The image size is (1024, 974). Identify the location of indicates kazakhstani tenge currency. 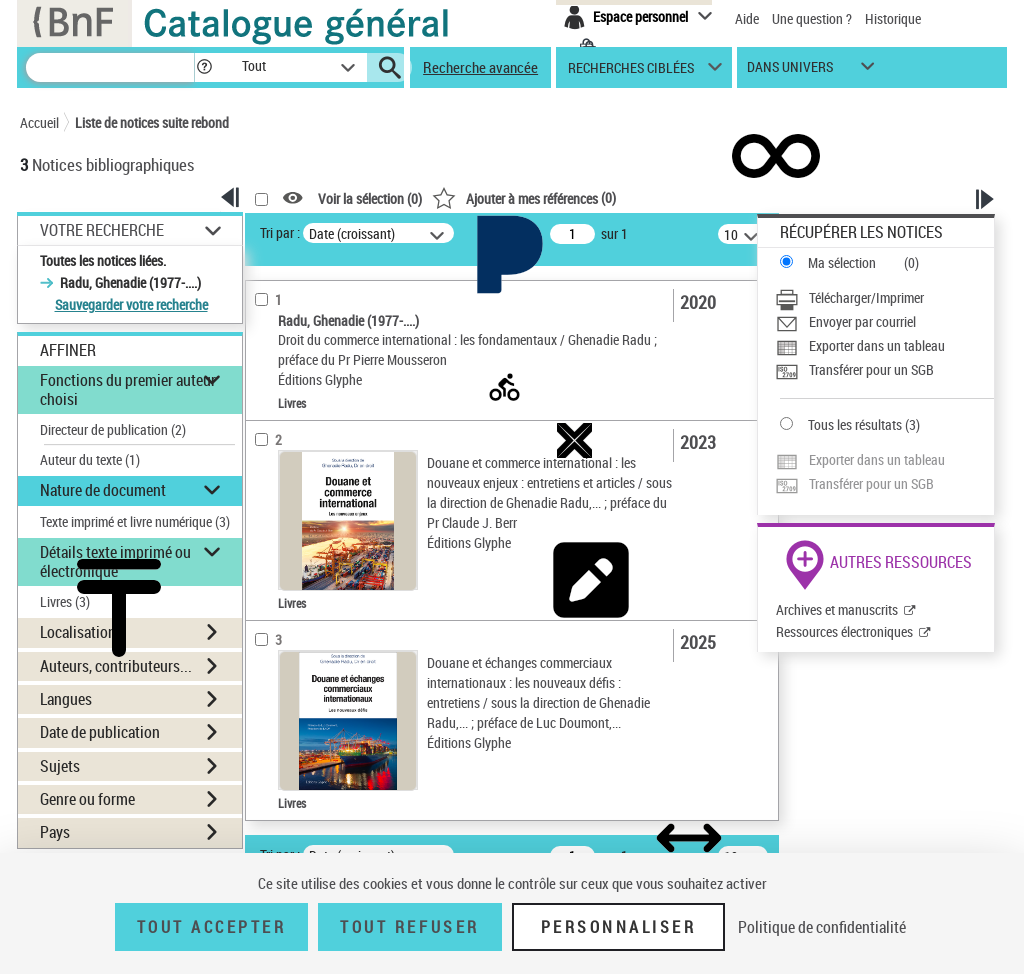
(119, 608).